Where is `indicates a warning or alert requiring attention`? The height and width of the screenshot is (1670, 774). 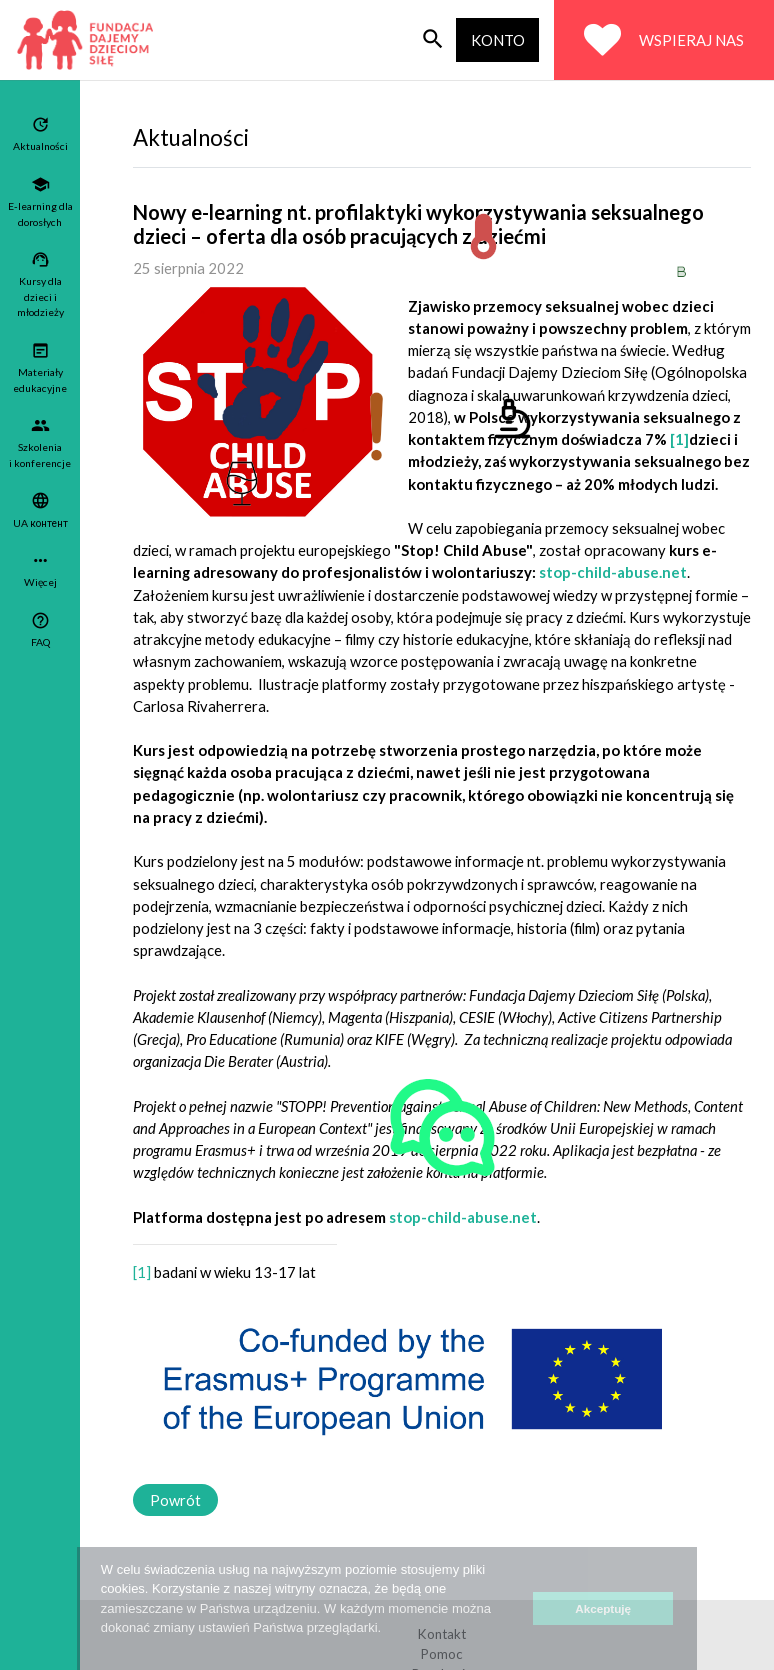
indicates a warning or alert requiring attention is located at coordinates (376, 426).